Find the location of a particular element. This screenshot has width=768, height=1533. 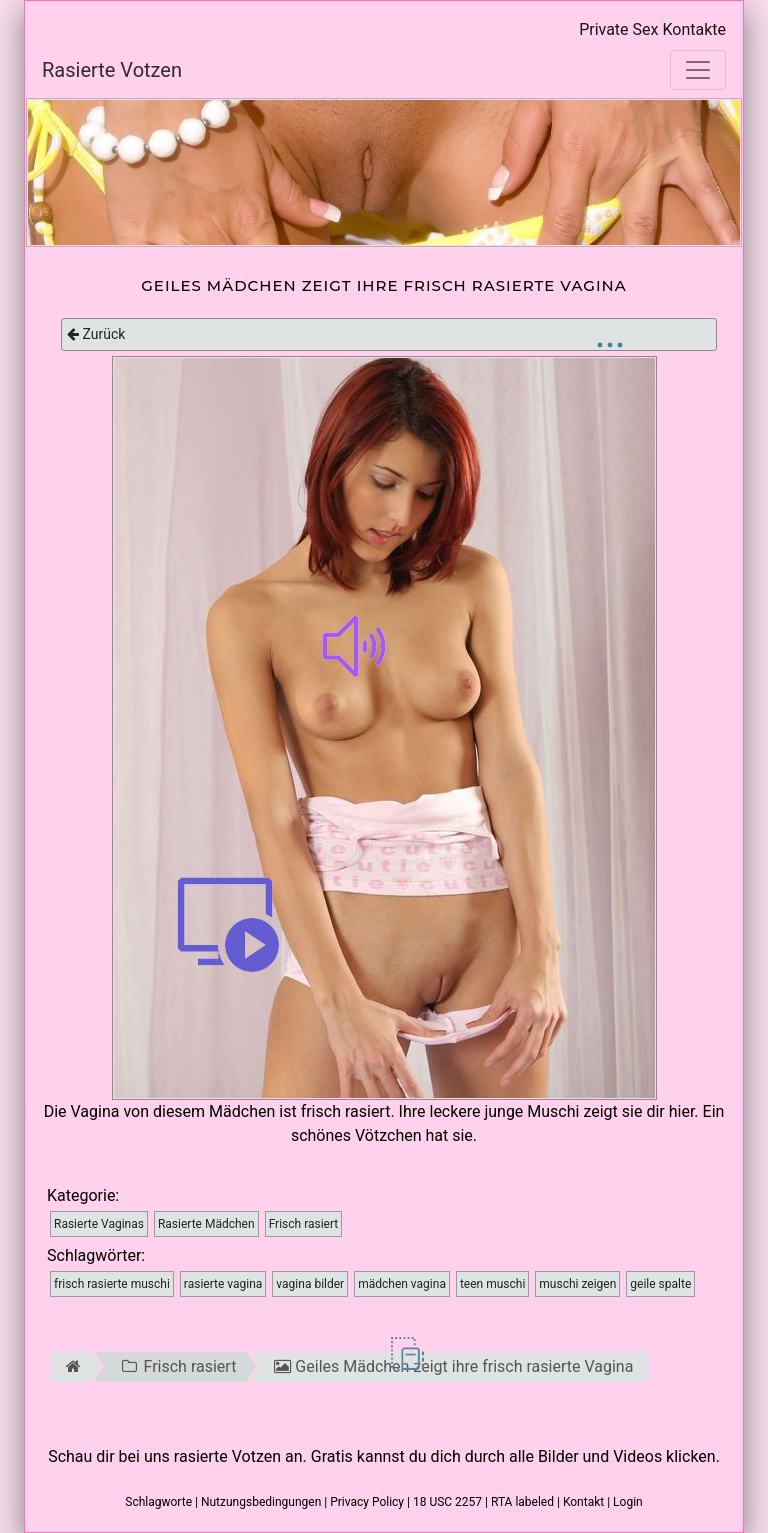

indicates a virtual machine is currently running is located at coordinates (225, 918).